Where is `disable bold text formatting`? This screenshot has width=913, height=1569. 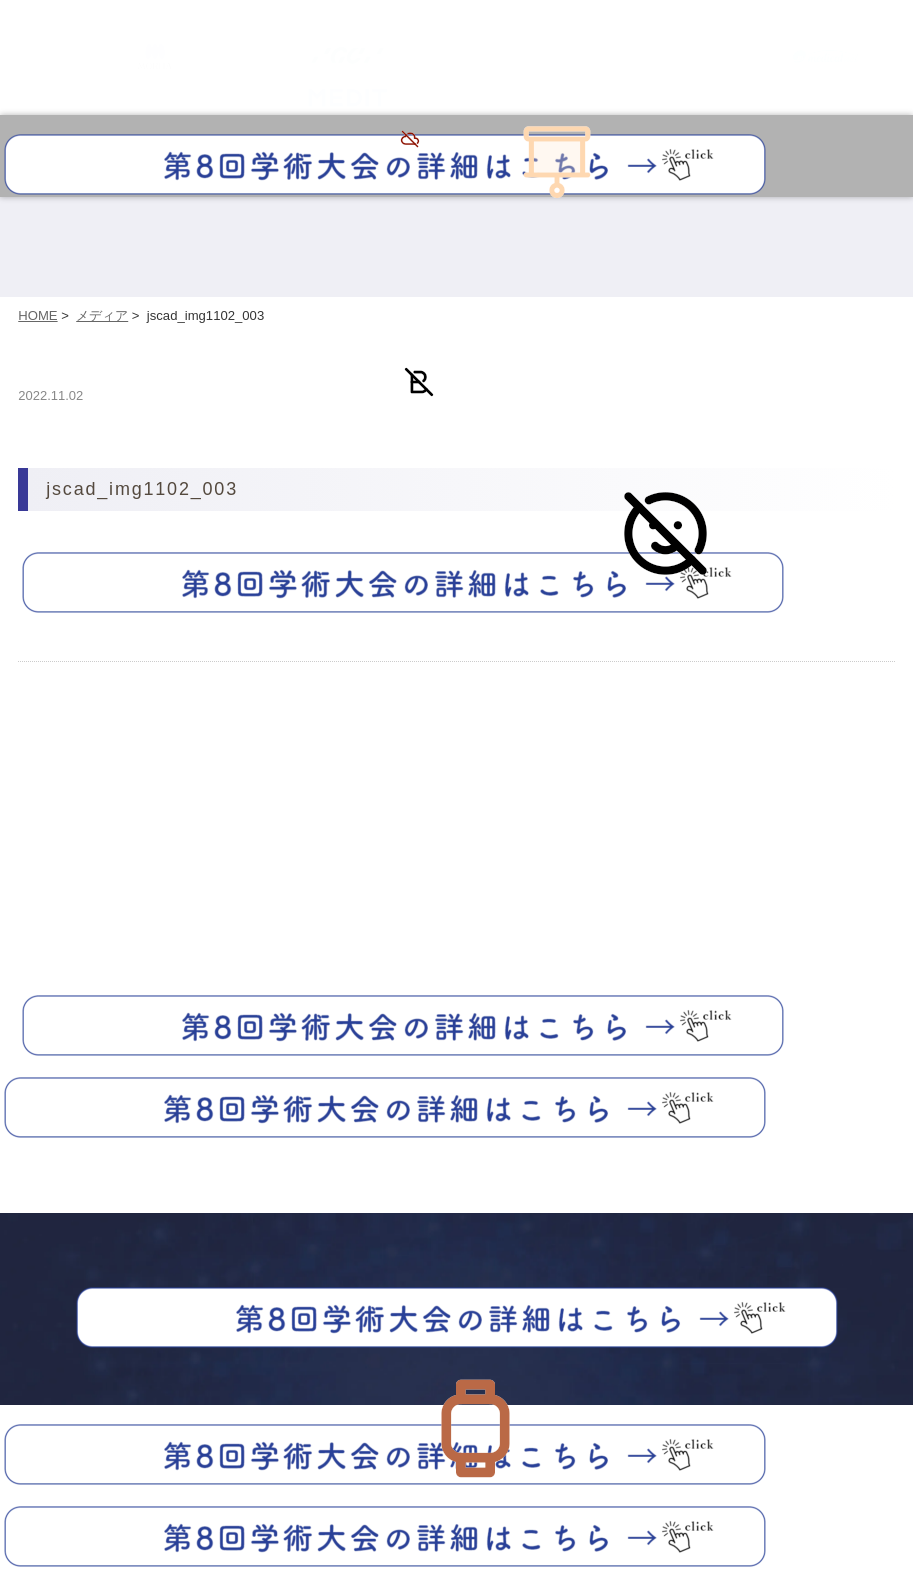
disable bold text formatting is located at coordinates (419, 382).